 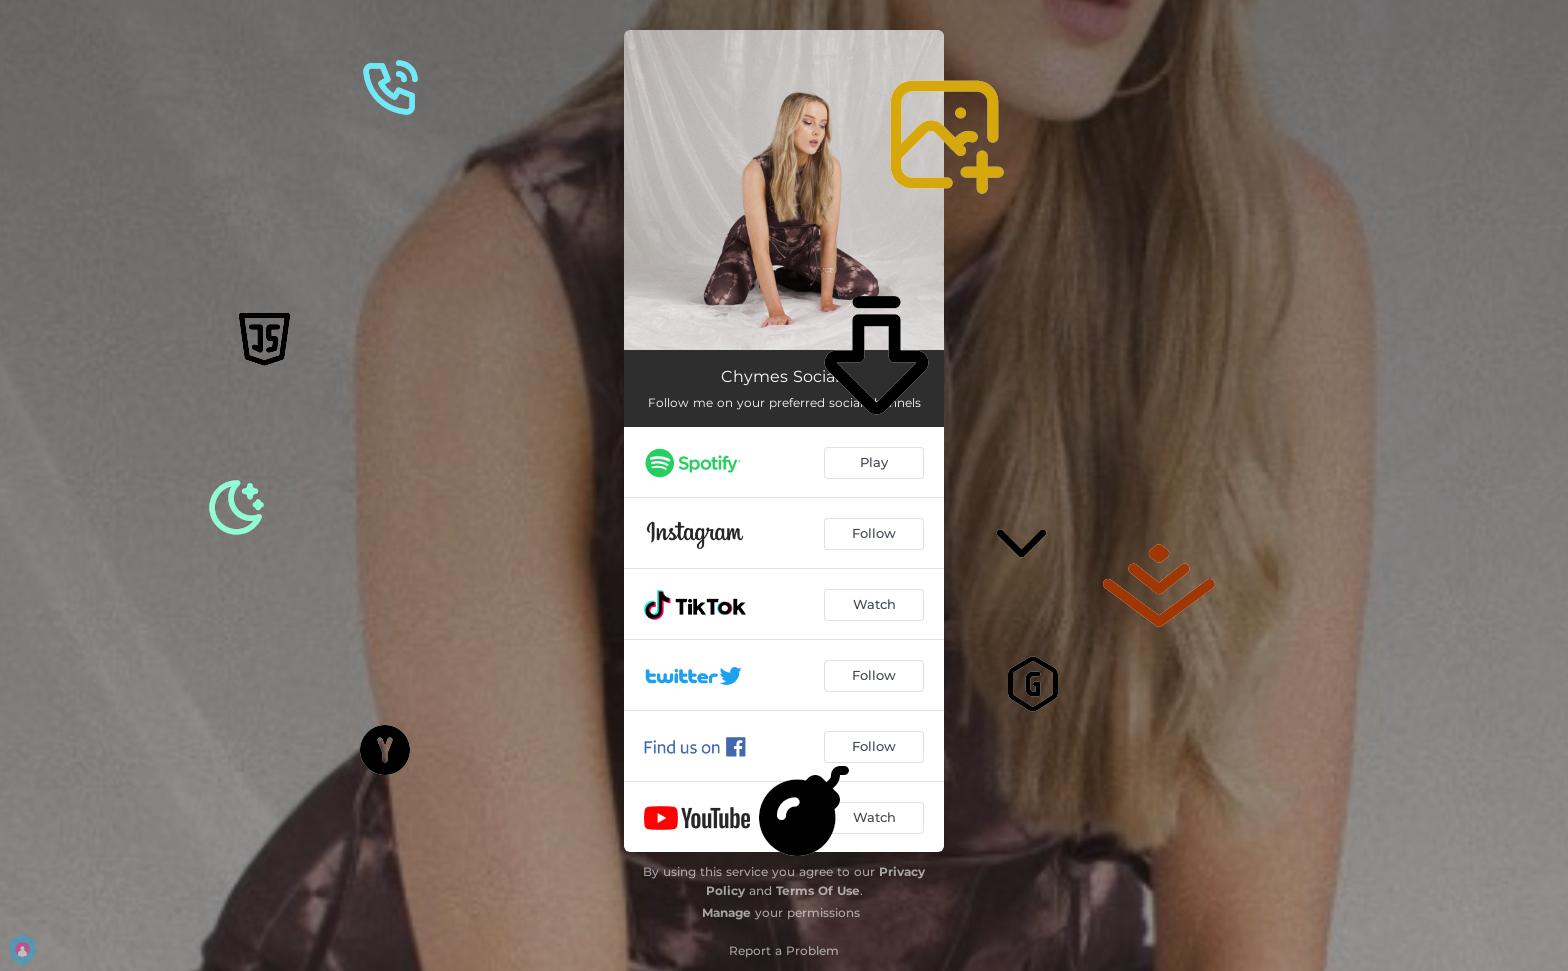 What do you see at coordinates (1021, 543) in the screenshot?
I see `expand a dropdown menu or collapsed section` at bounding box center [1021, 543].